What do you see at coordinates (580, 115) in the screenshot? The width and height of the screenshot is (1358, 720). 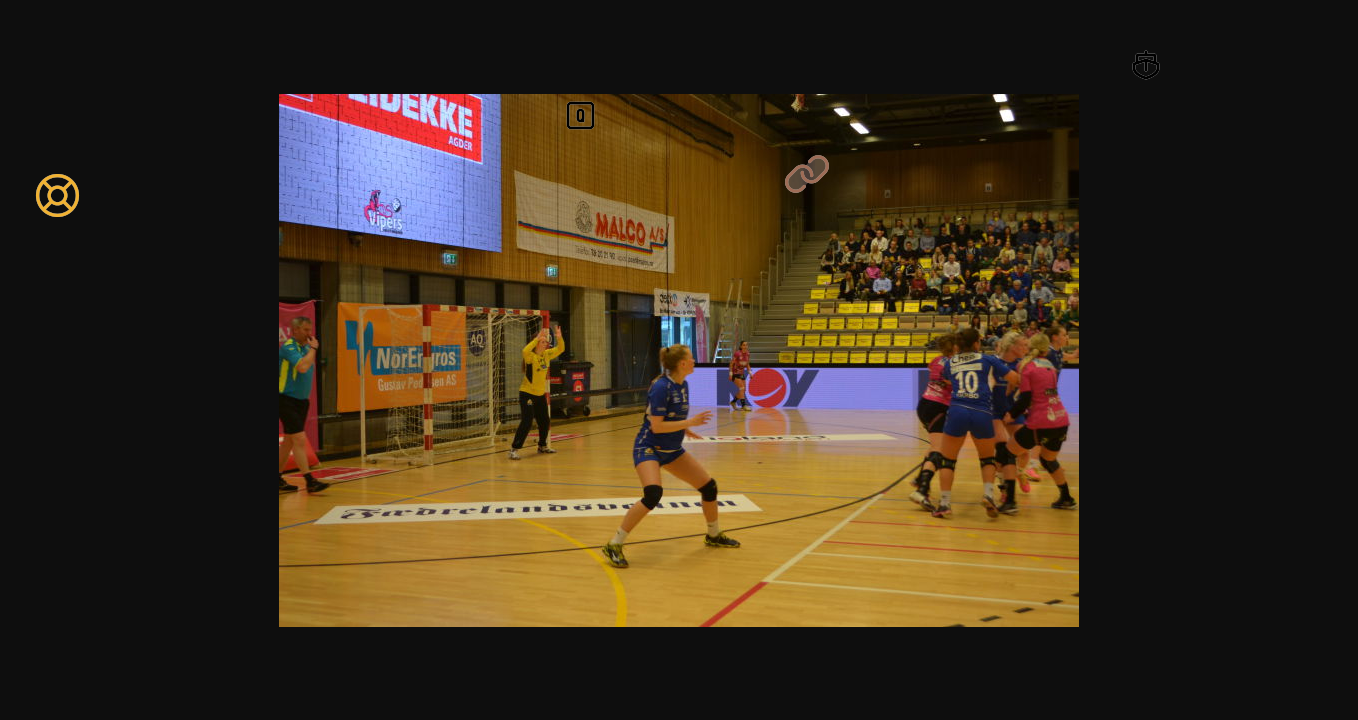 I see `represents the letter Q in a keyboard or text input` at bounding box center [580, 115].